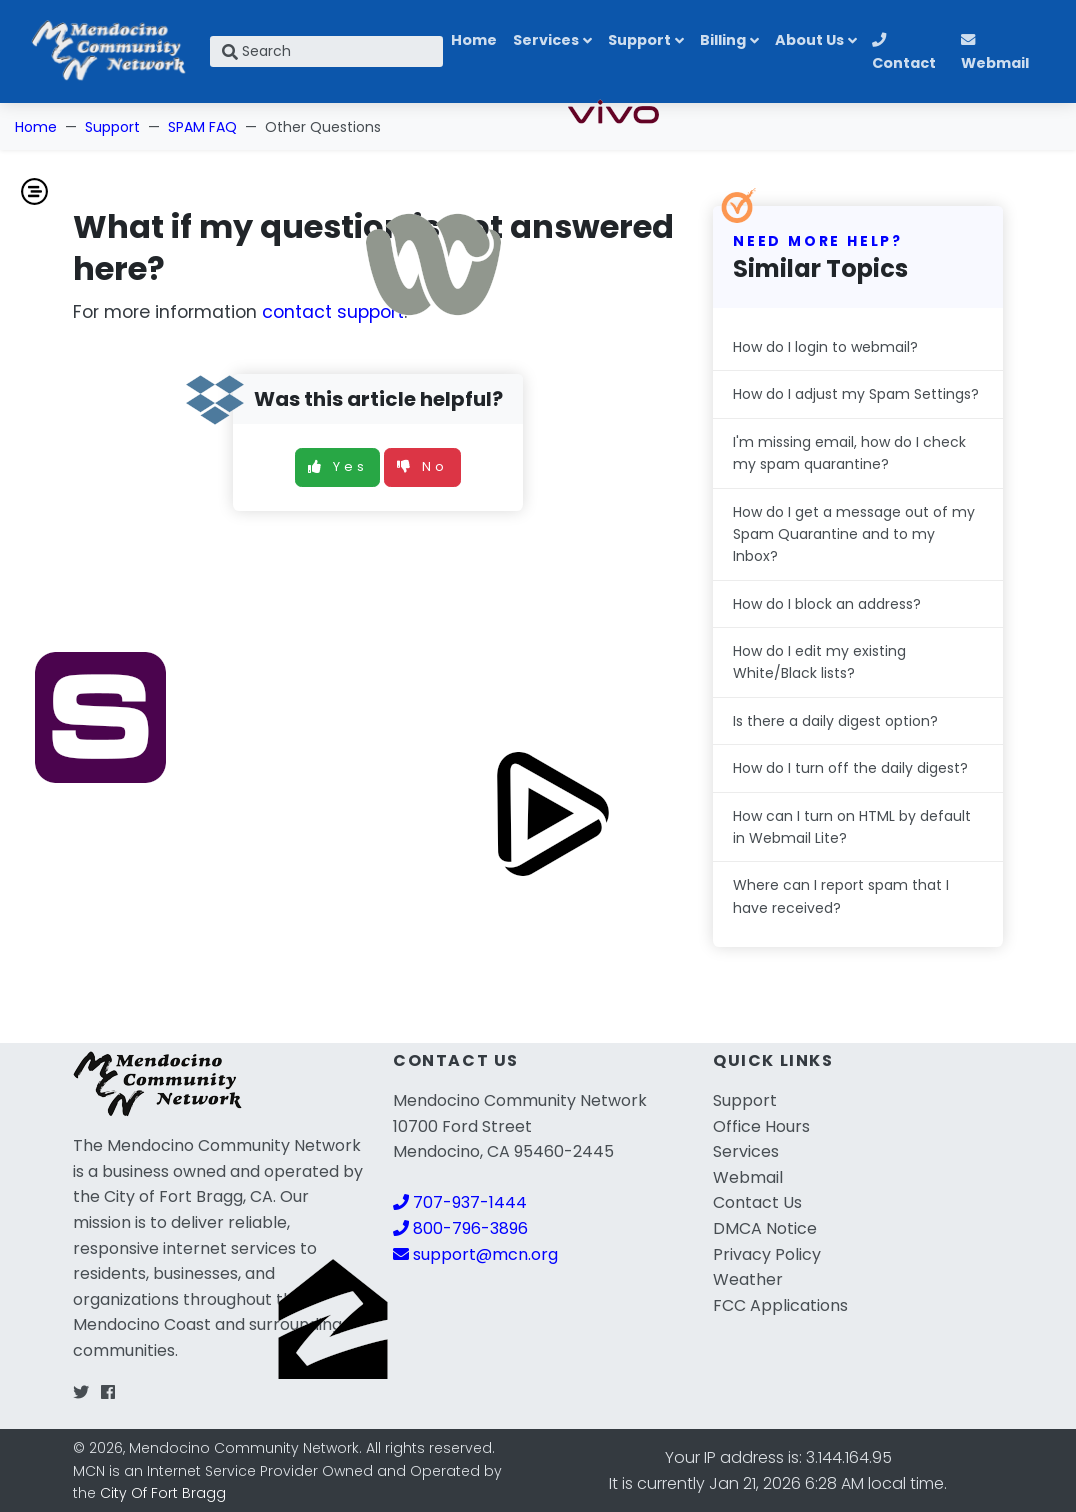  What do you see at coordinates (553, 814) in the screenshot?
I see `open radarr movie management app` at bounding box center [553, 814].